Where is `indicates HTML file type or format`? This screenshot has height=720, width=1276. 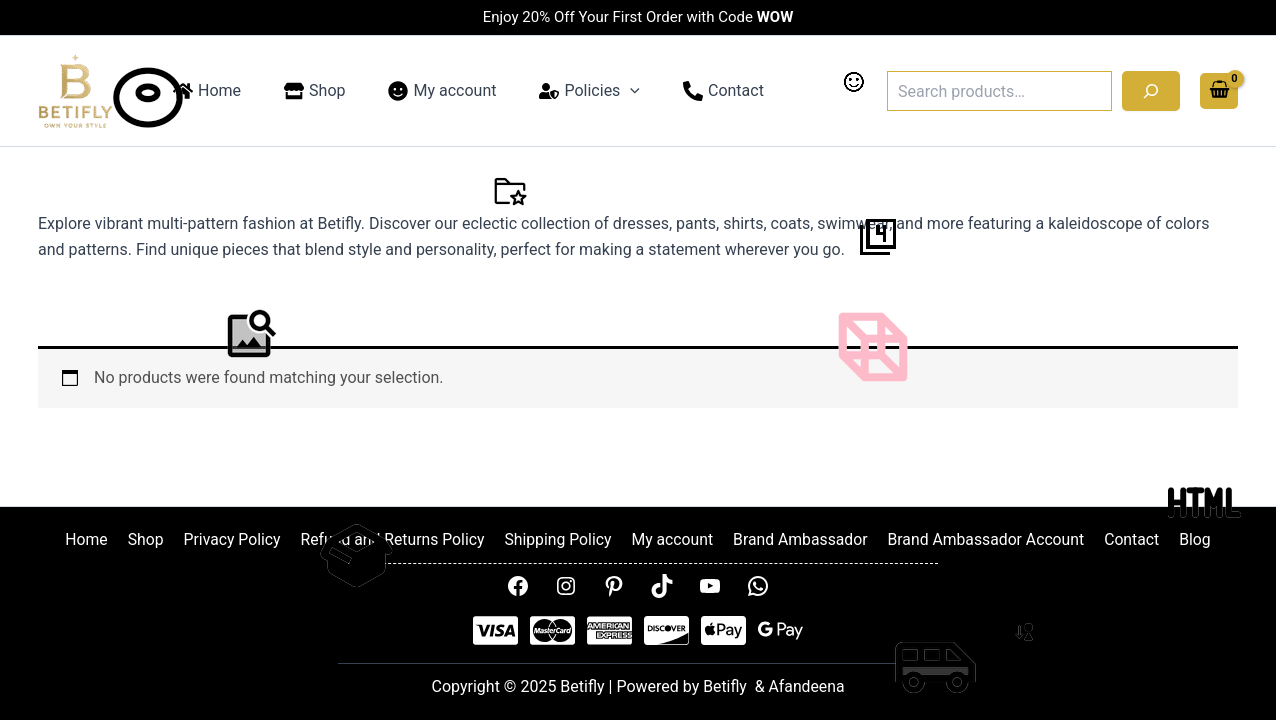
indicates HTML file type or format is located at coordinates (1204, 502).